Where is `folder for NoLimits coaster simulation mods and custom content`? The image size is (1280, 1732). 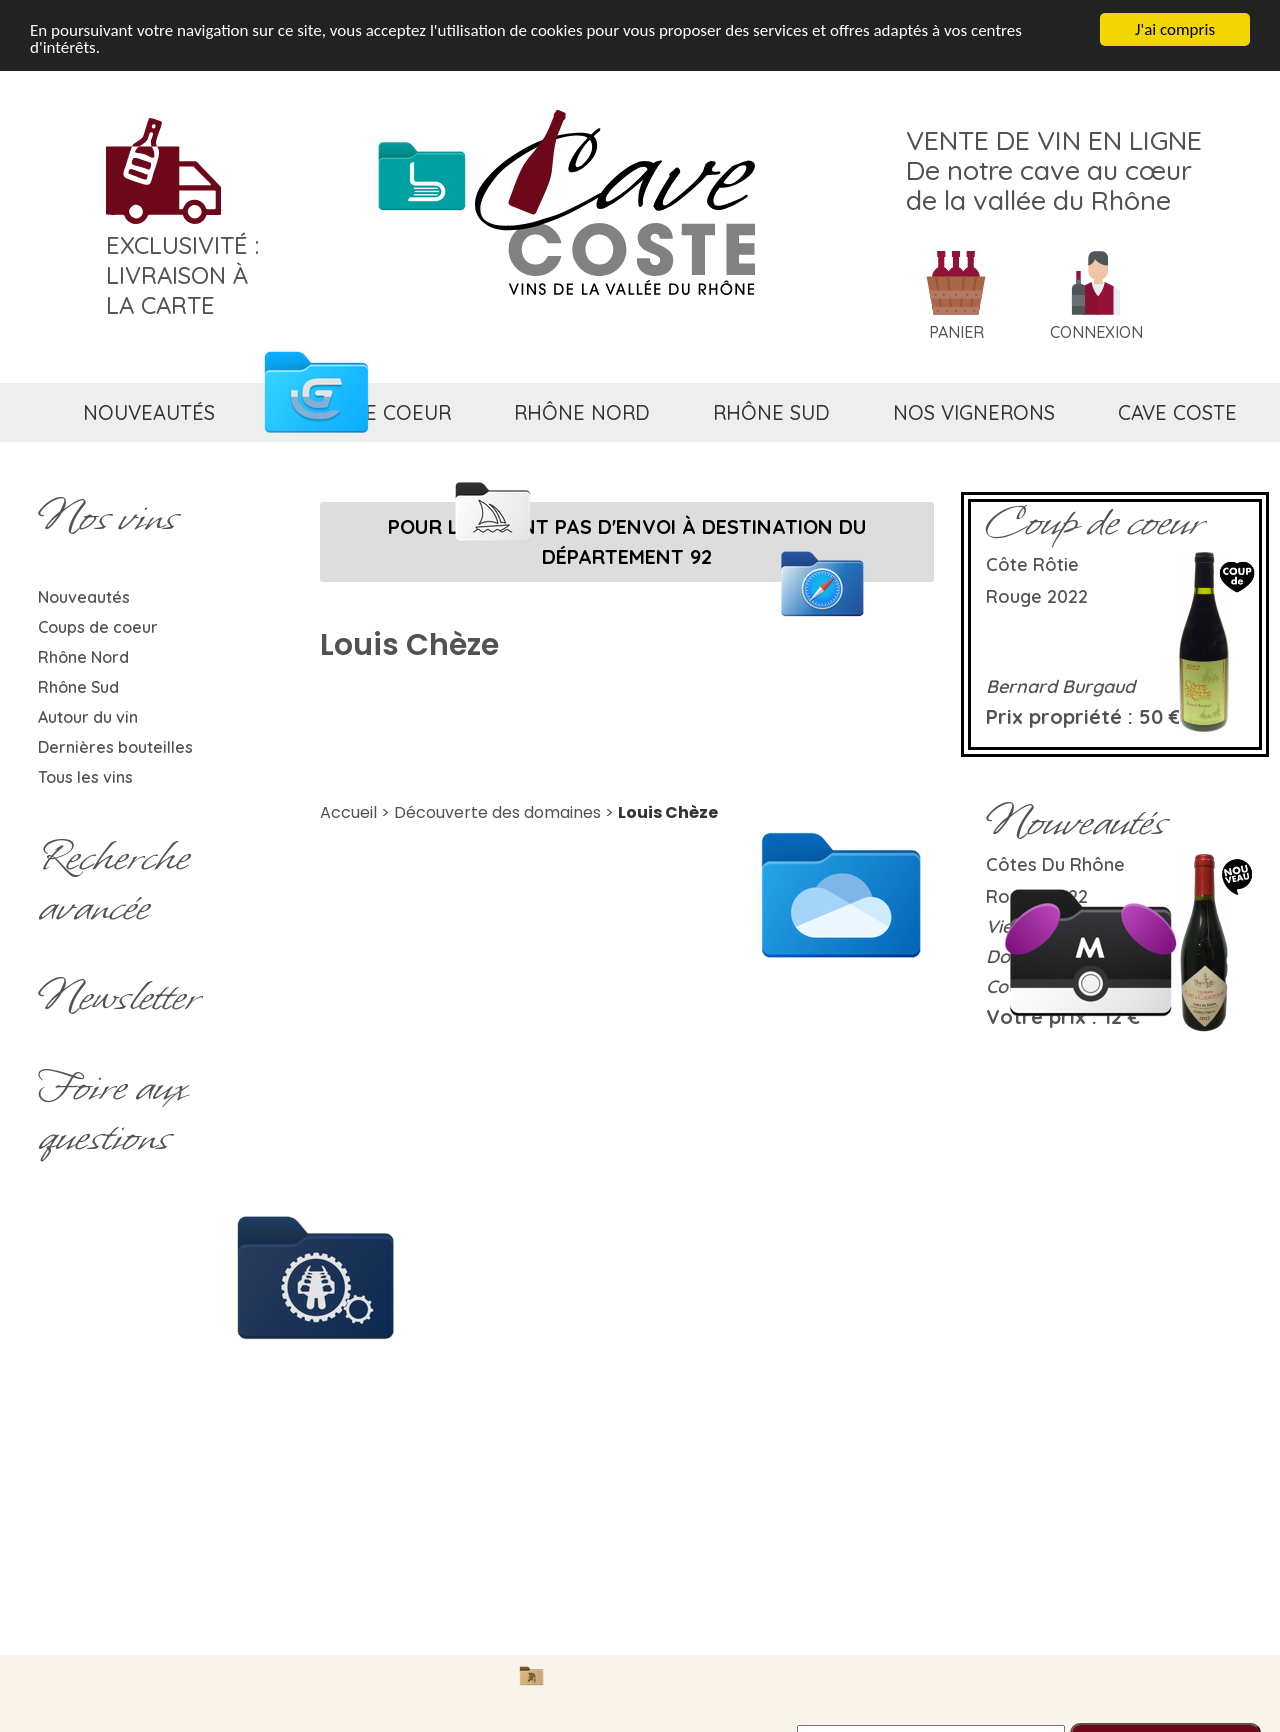
folder for NoLimits coaster simulation mods and custom content is located at coordinates (315, 1282).